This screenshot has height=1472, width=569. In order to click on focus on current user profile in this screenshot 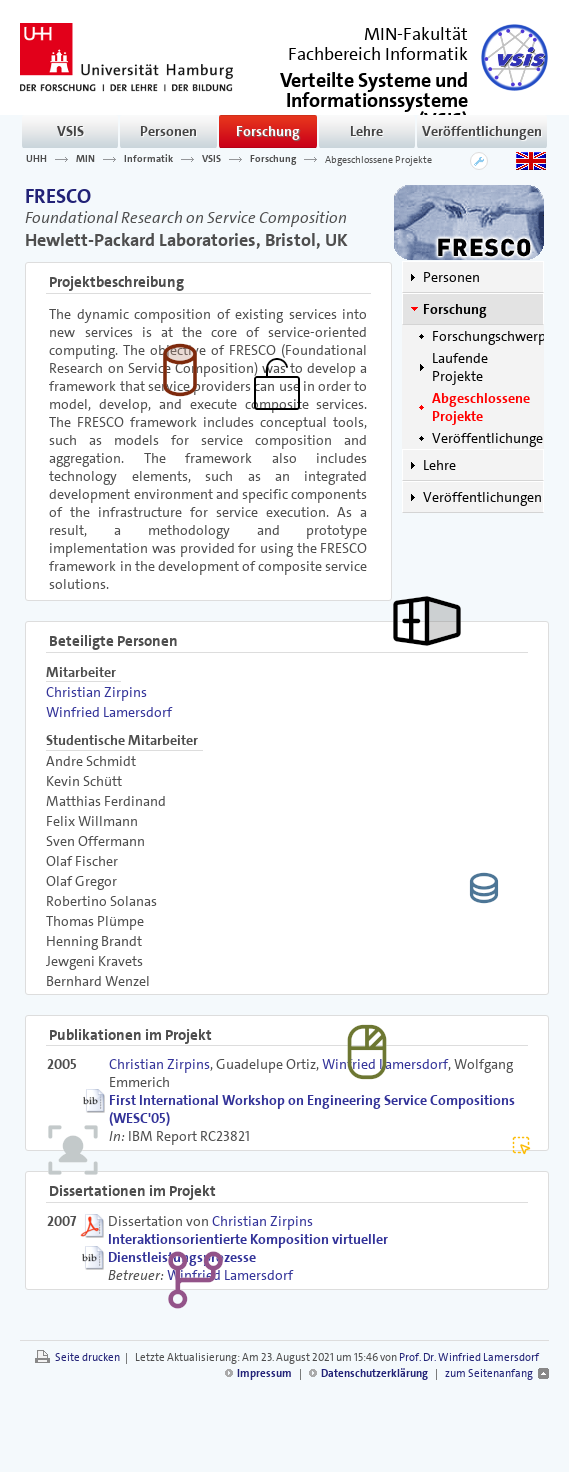, I will do `click(73, 1150)`.